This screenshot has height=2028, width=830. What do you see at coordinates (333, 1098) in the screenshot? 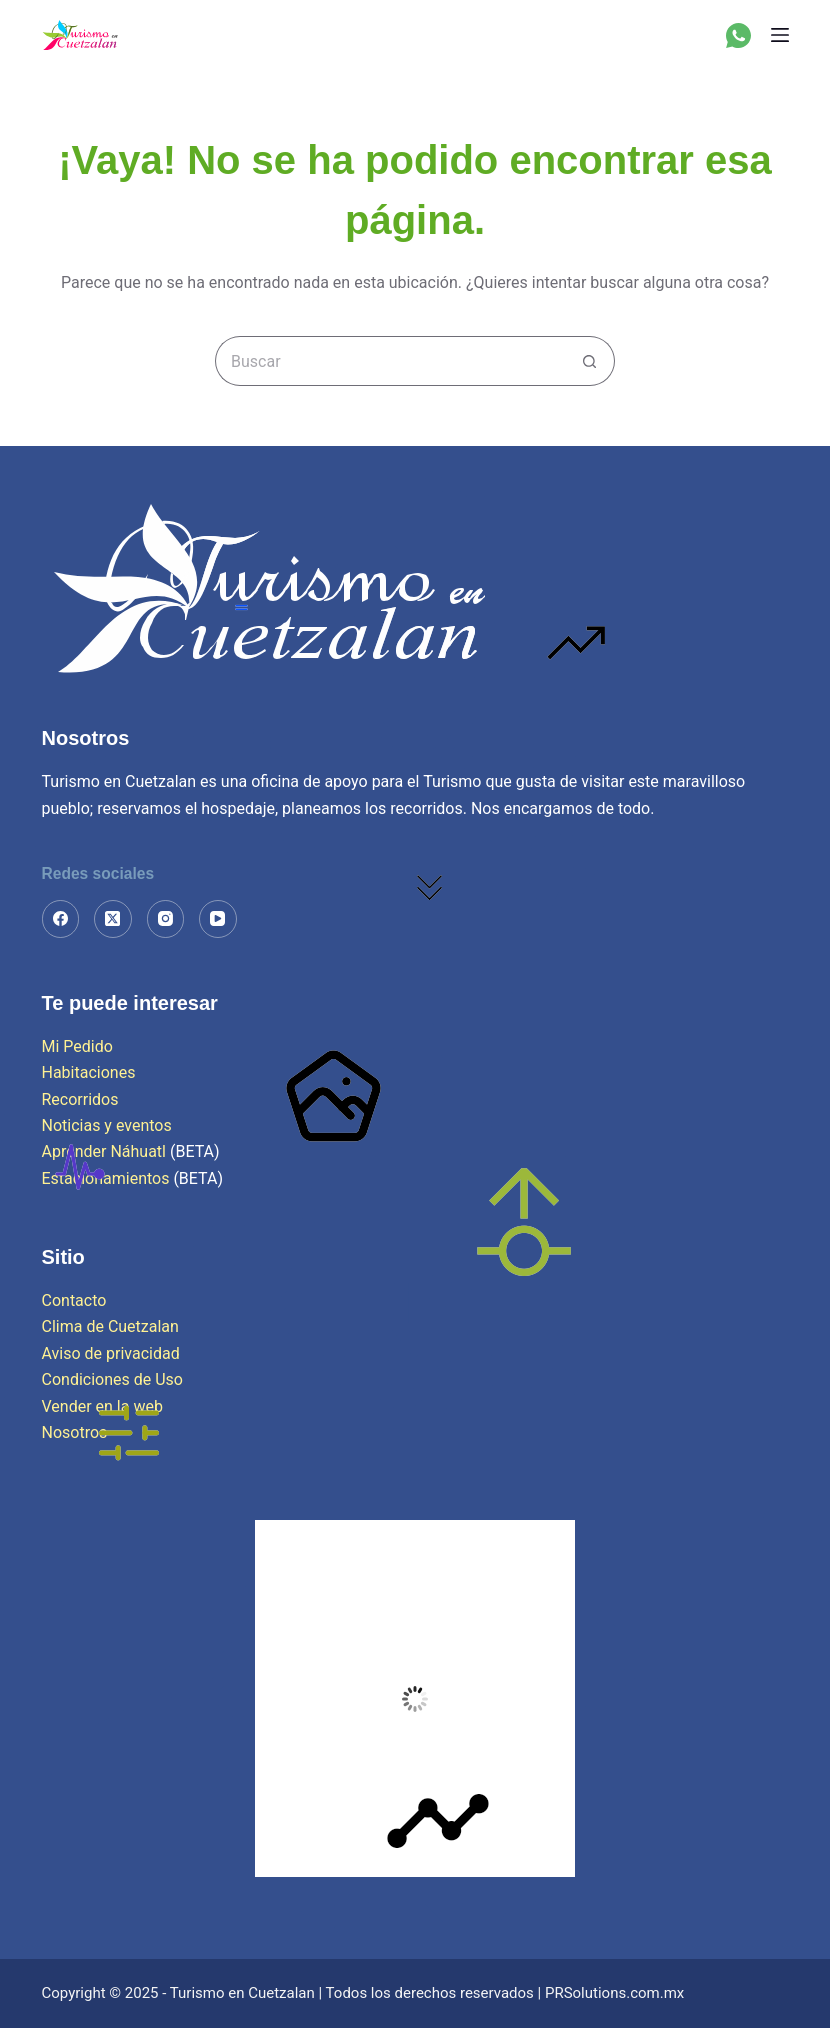
I see `view images in a pentagon-shaped frame` at bounding box center [333, 1098].